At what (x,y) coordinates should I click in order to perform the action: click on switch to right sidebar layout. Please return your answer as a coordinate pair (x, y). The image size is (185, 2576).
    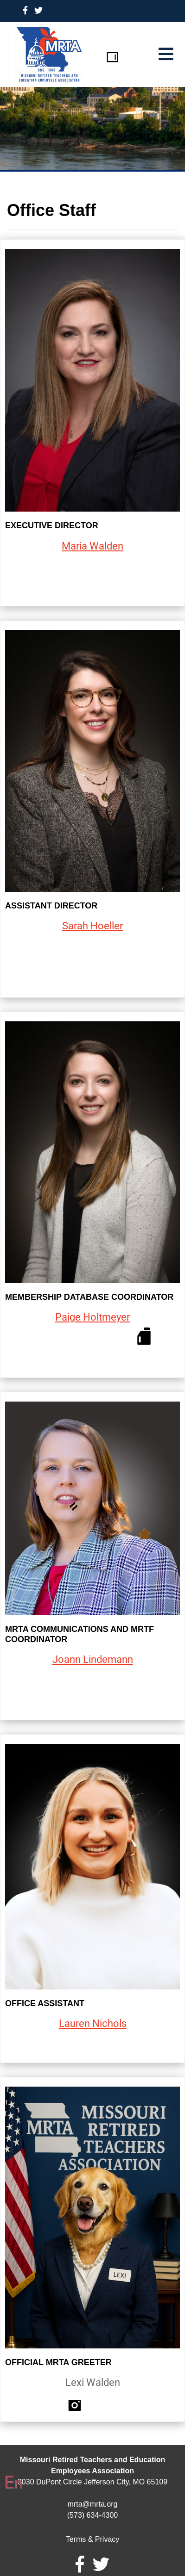
    Looking at the image, I should click on (112, 57).